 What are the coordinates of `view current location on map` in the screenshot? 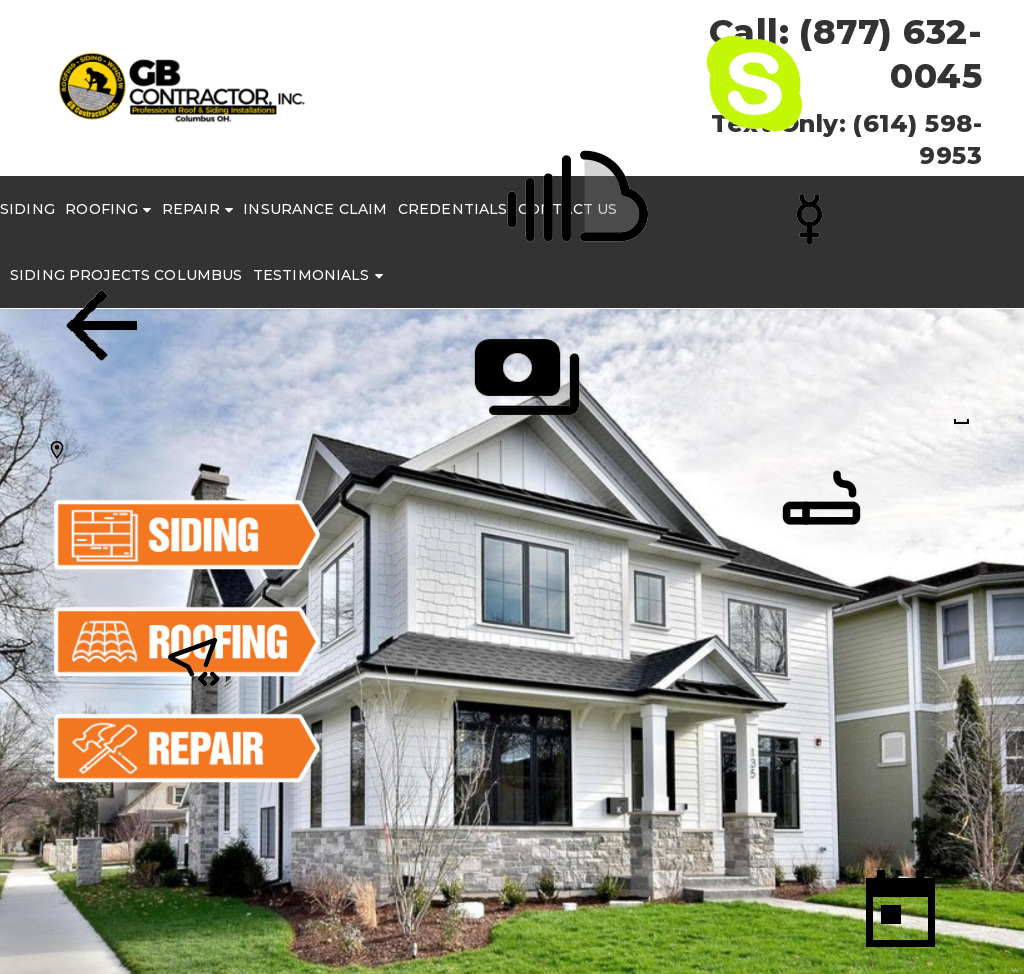 It's located at (57, 450).